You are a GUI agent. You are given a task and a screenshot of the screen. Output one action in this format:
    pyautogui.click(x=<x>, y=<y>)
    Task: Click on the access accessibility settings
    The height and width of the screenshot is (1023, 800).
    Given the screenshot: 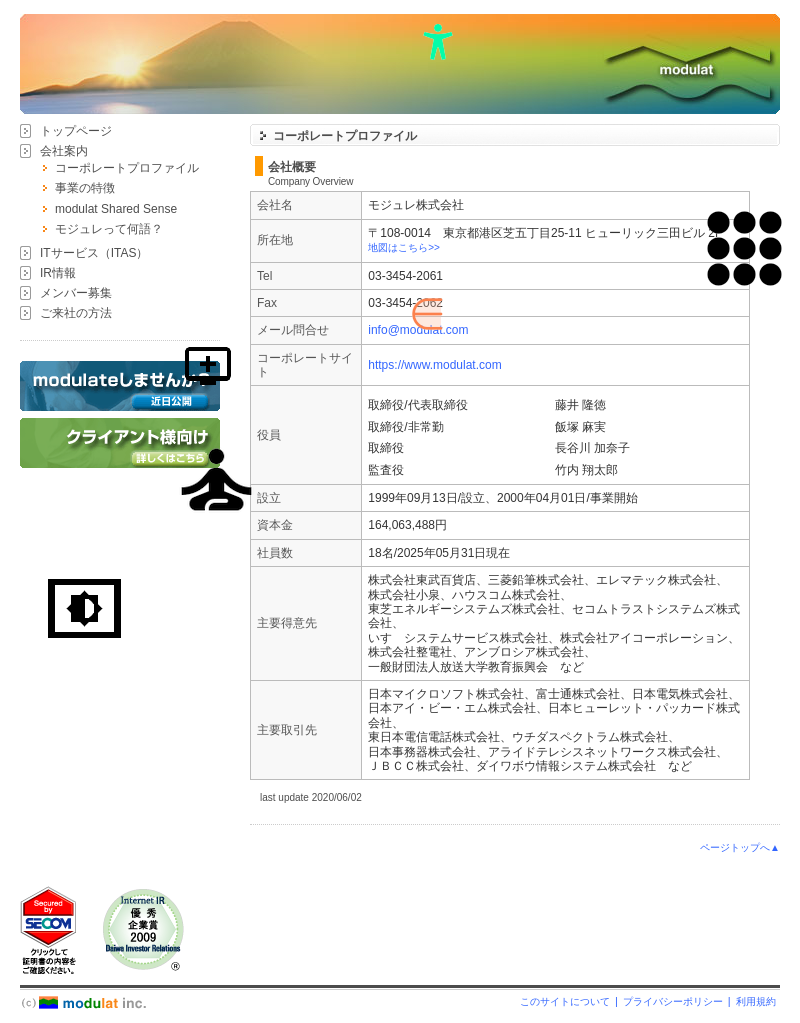 What is the action you would take?
    pyautogui.click(x=438, y=42)
    